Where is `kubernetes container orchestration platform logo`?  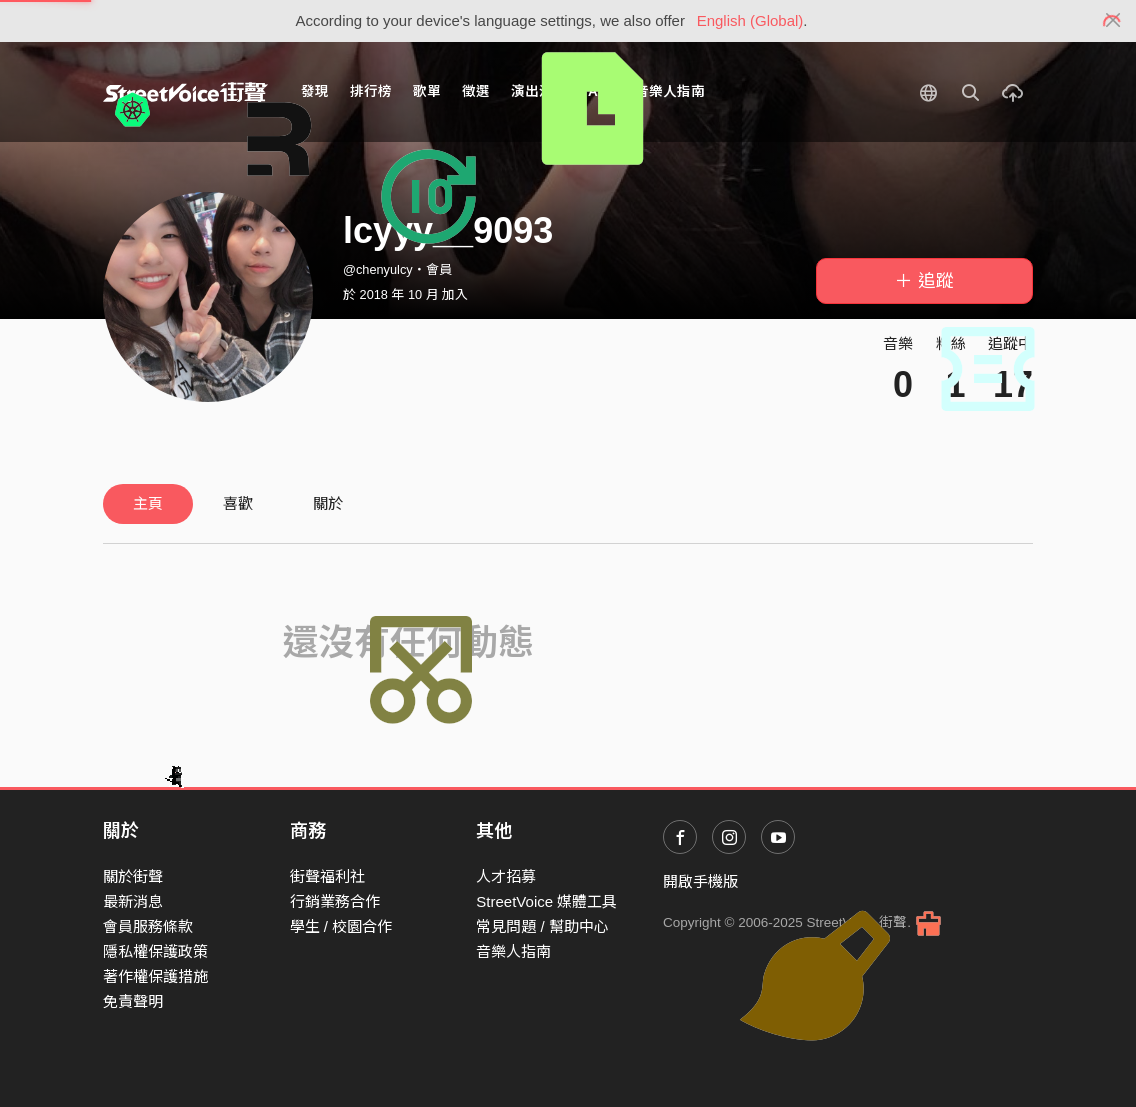
kubernetes container orchestration platform logo is located at coordinates (132, 109).